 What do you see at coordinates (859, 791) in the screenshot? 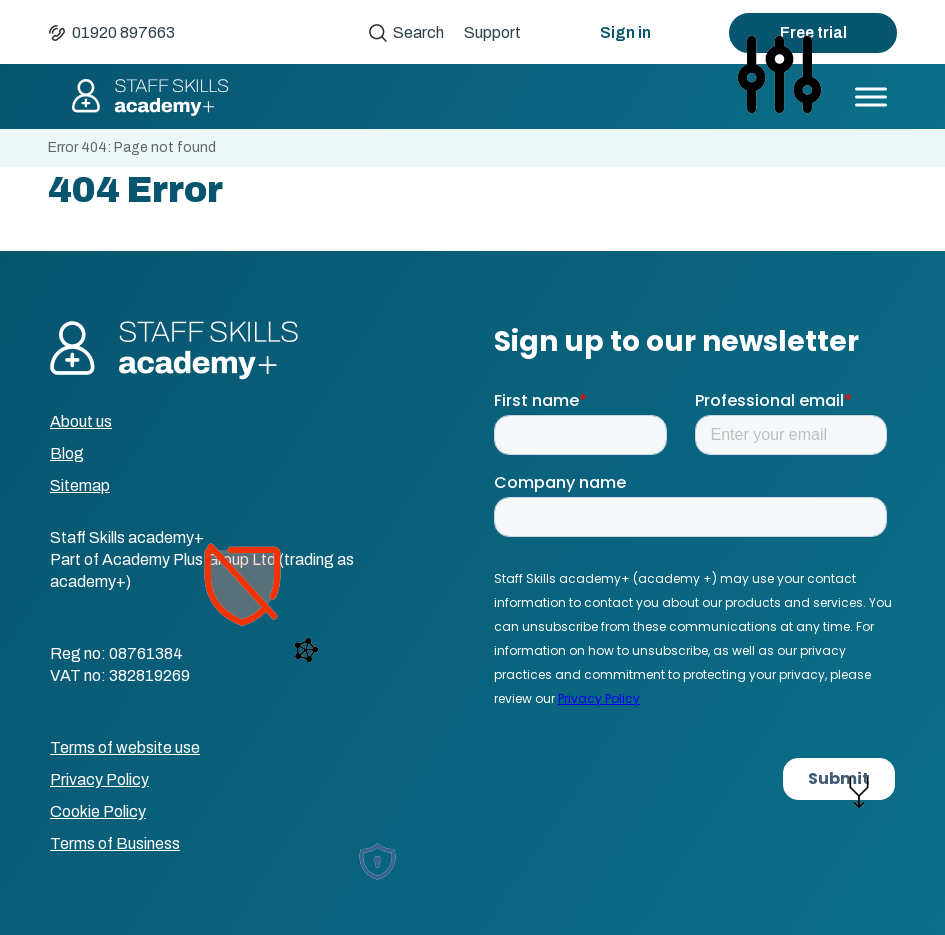
I see `merge items or branches together` at bounding box center [859, 791].